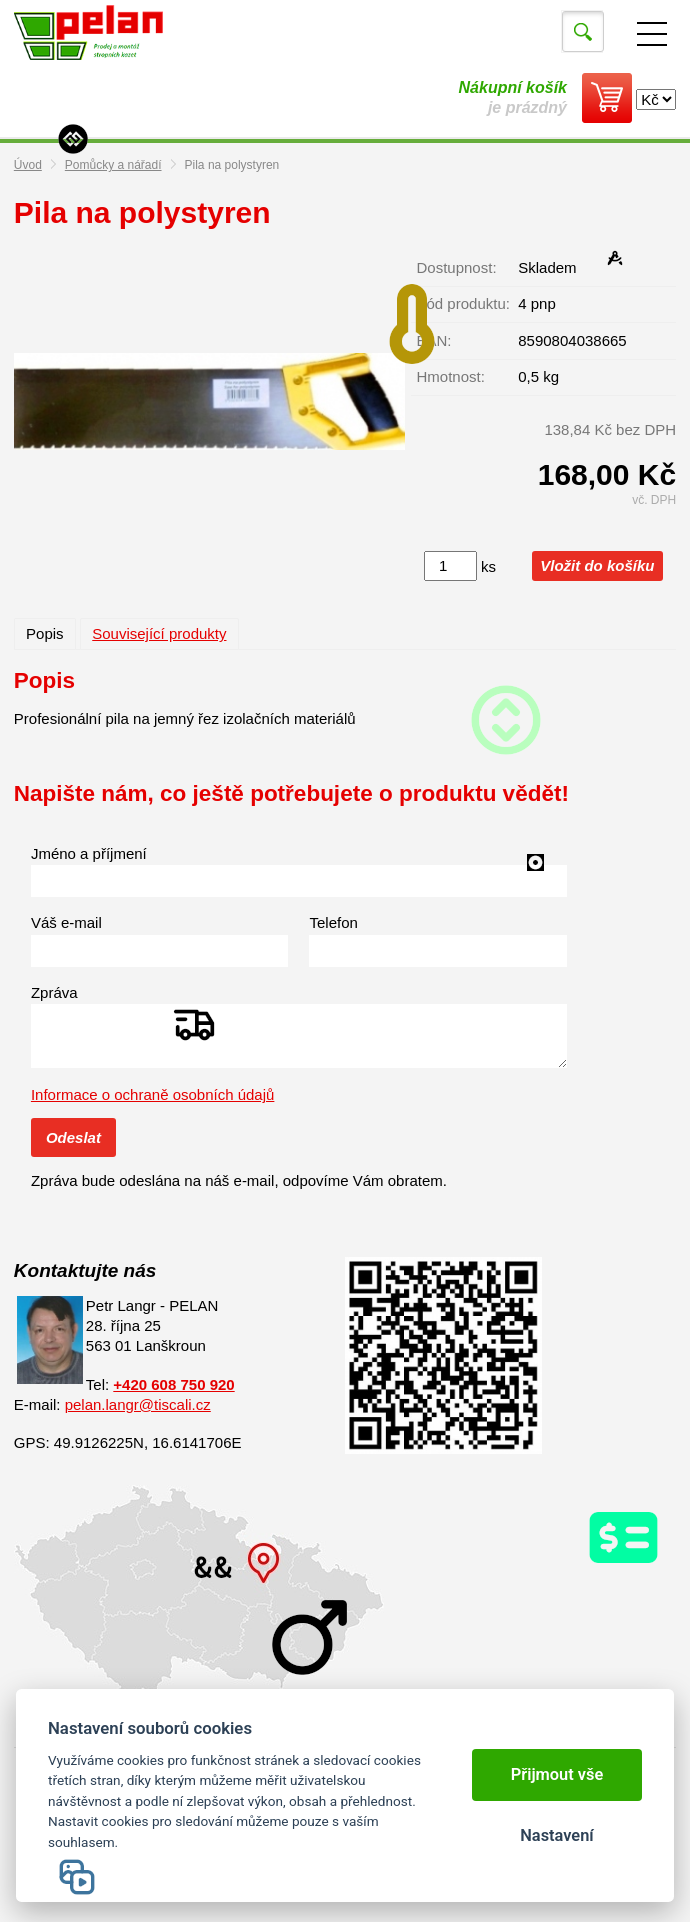 The image size is (690, 1922). I want to click on expand or collapse content, so click(506, 720).